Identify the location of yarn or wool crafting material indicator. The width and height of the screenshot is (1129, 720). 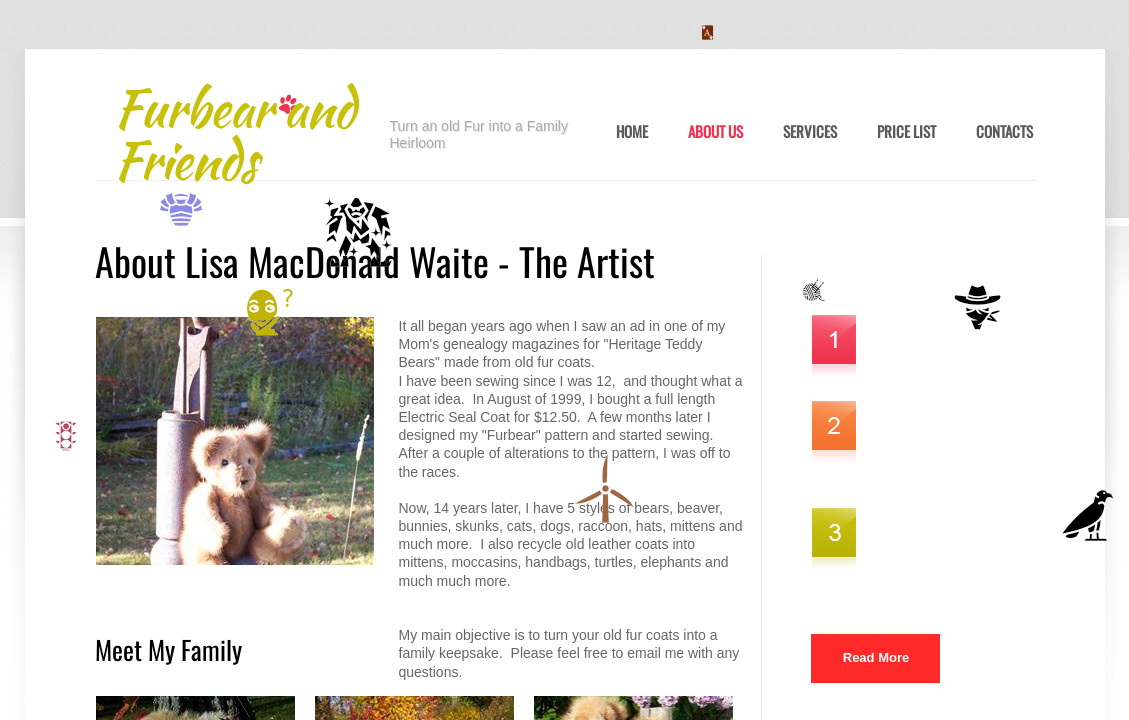
(814, 290).